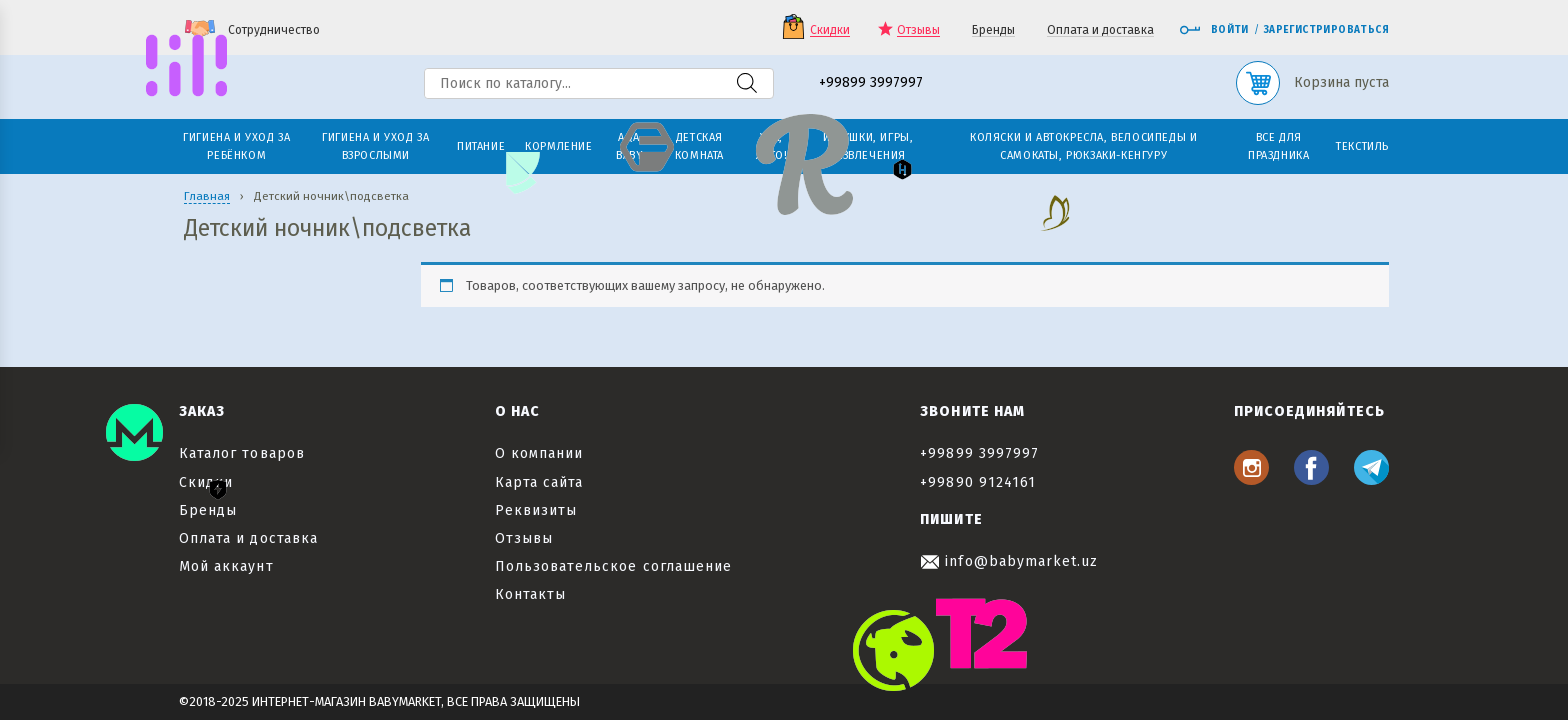 The width and height of the screenshot is (1568, 720). What do you see at coordinates (134, 432) in the screenshot?
I see `monero cryptocurrency logo` at bounding box center [134, 432].